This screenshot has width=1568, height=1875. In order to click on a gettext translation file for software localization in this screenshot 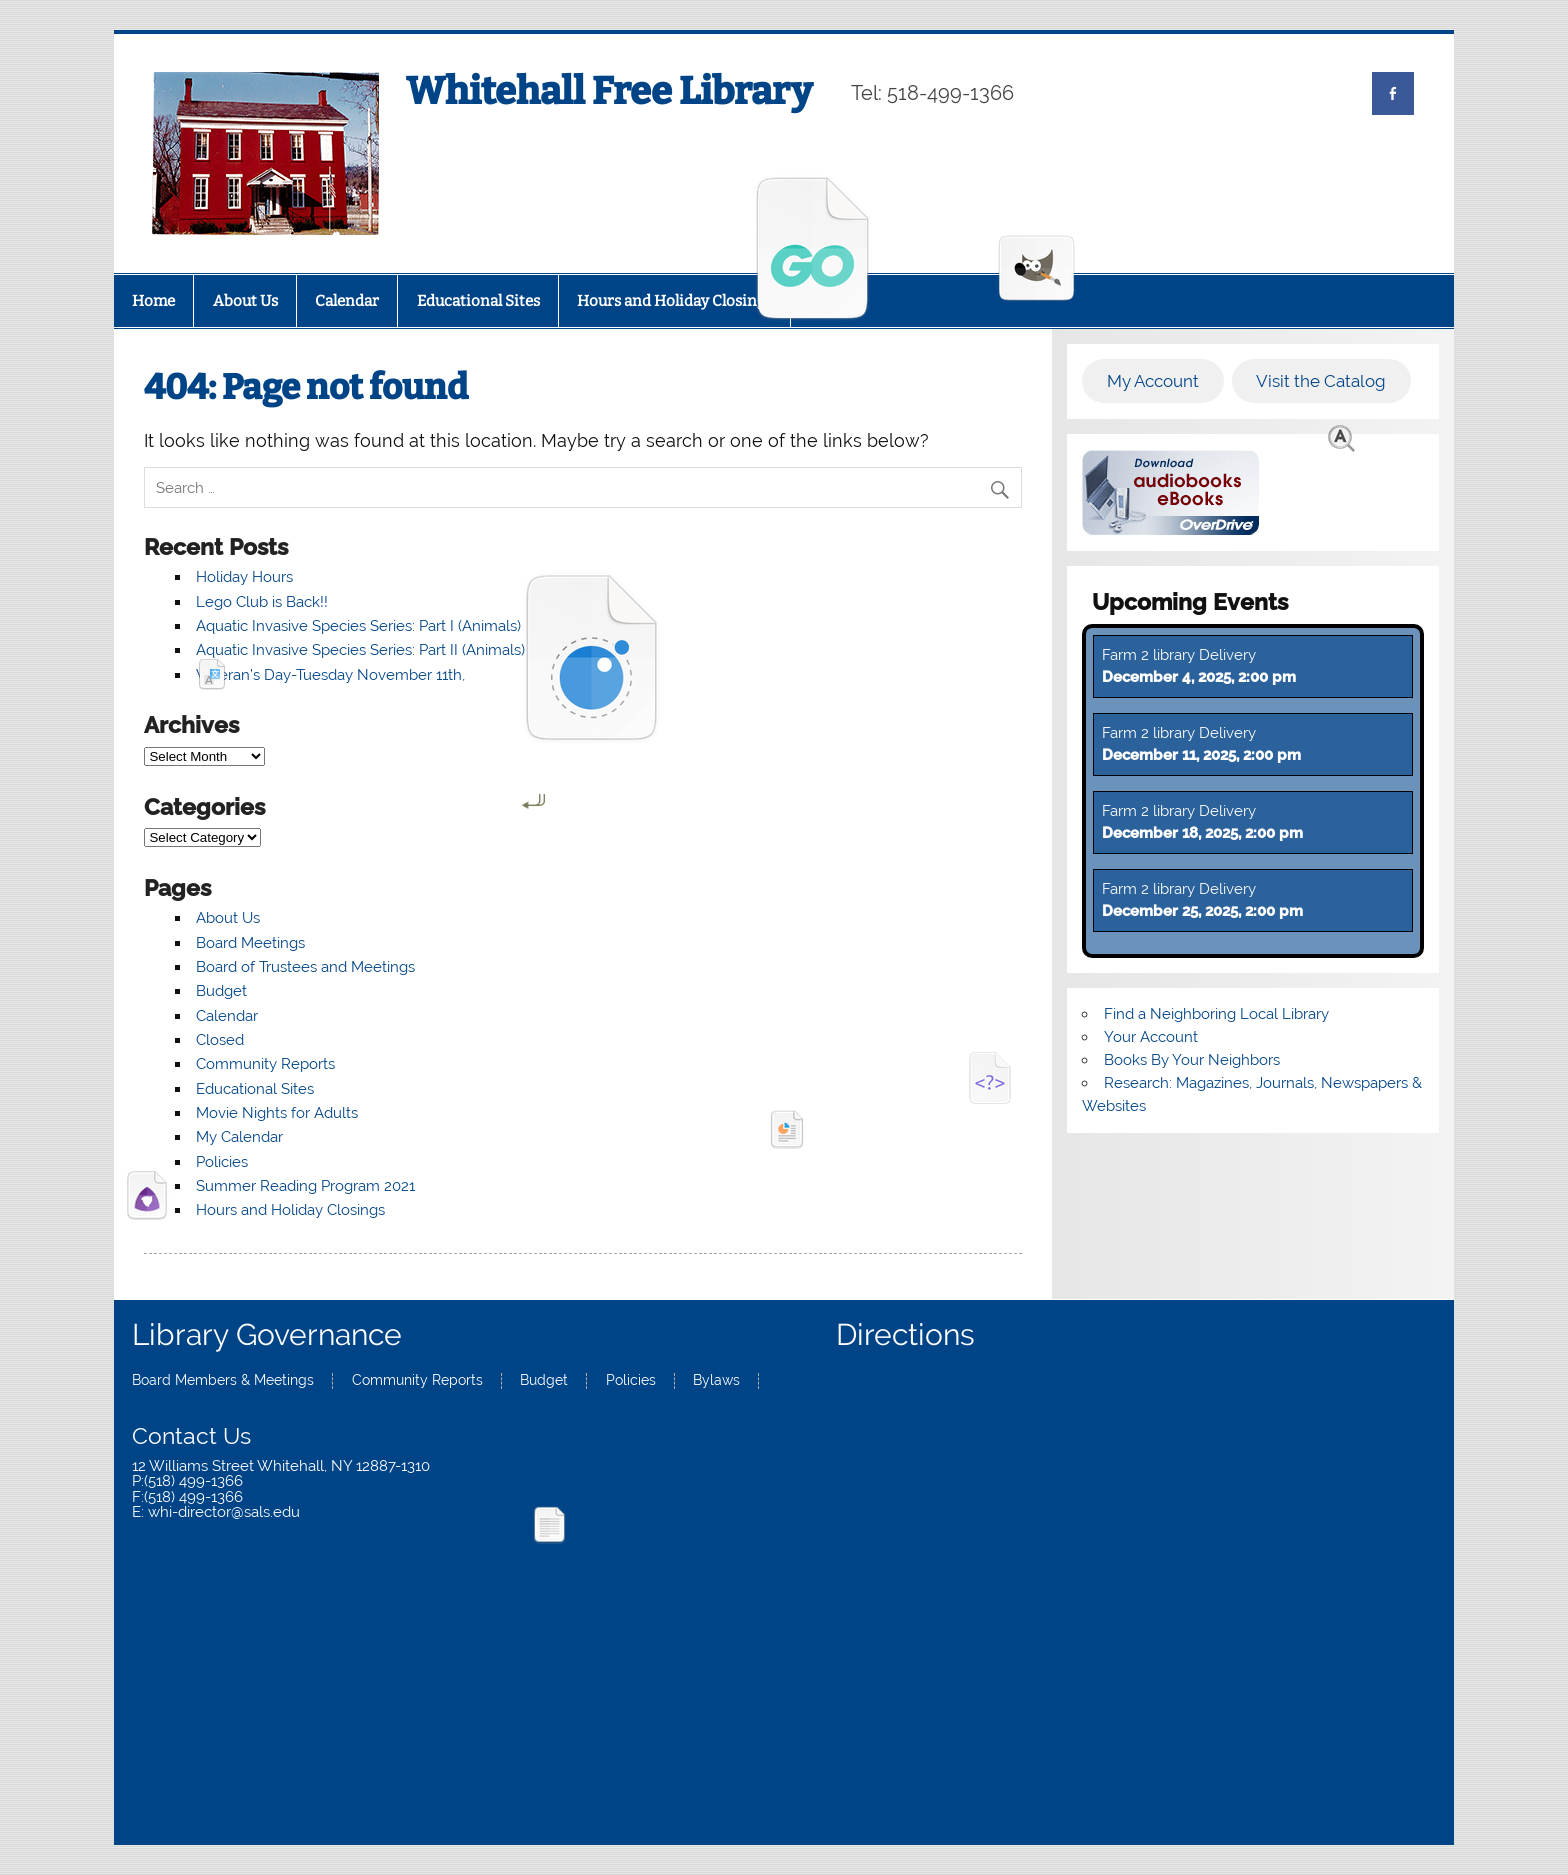, I will do `click(212, 674)`.